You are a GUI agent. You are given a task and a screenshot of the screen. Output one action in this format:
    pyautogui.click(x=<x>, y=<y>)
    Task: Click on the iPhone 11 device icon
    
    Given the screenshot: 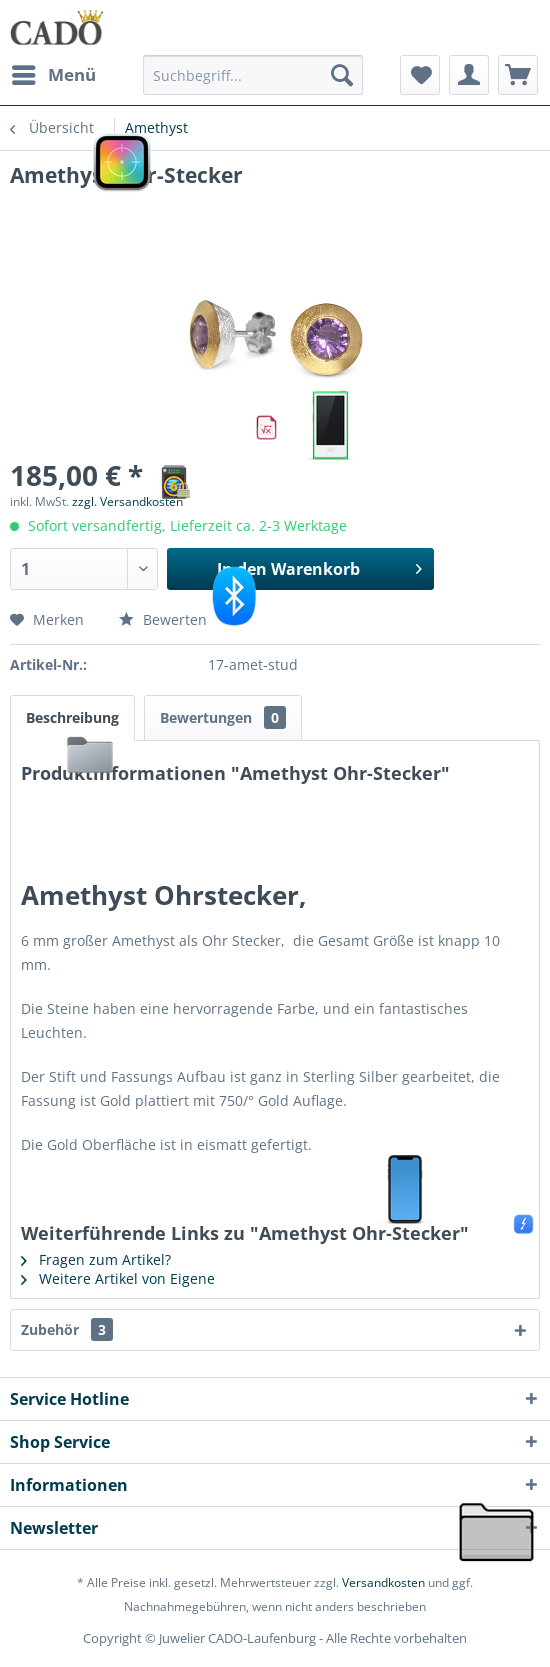 What is the action you would take?
    pyautogui.click(x=405, y=1190)
    